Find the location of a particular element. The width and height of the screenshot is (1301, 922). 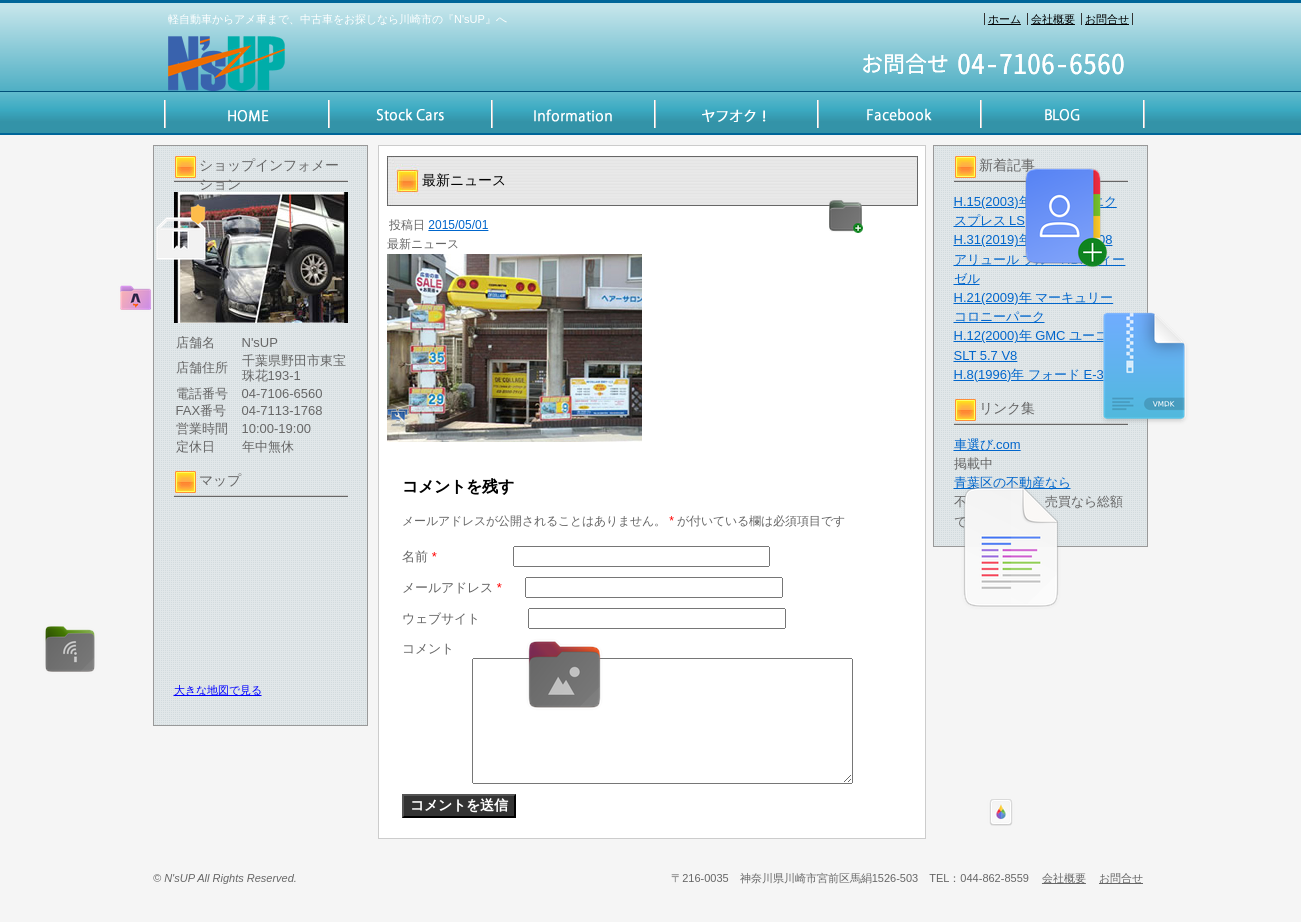

create a new contact in address book is located at coordinates (1063, 216).